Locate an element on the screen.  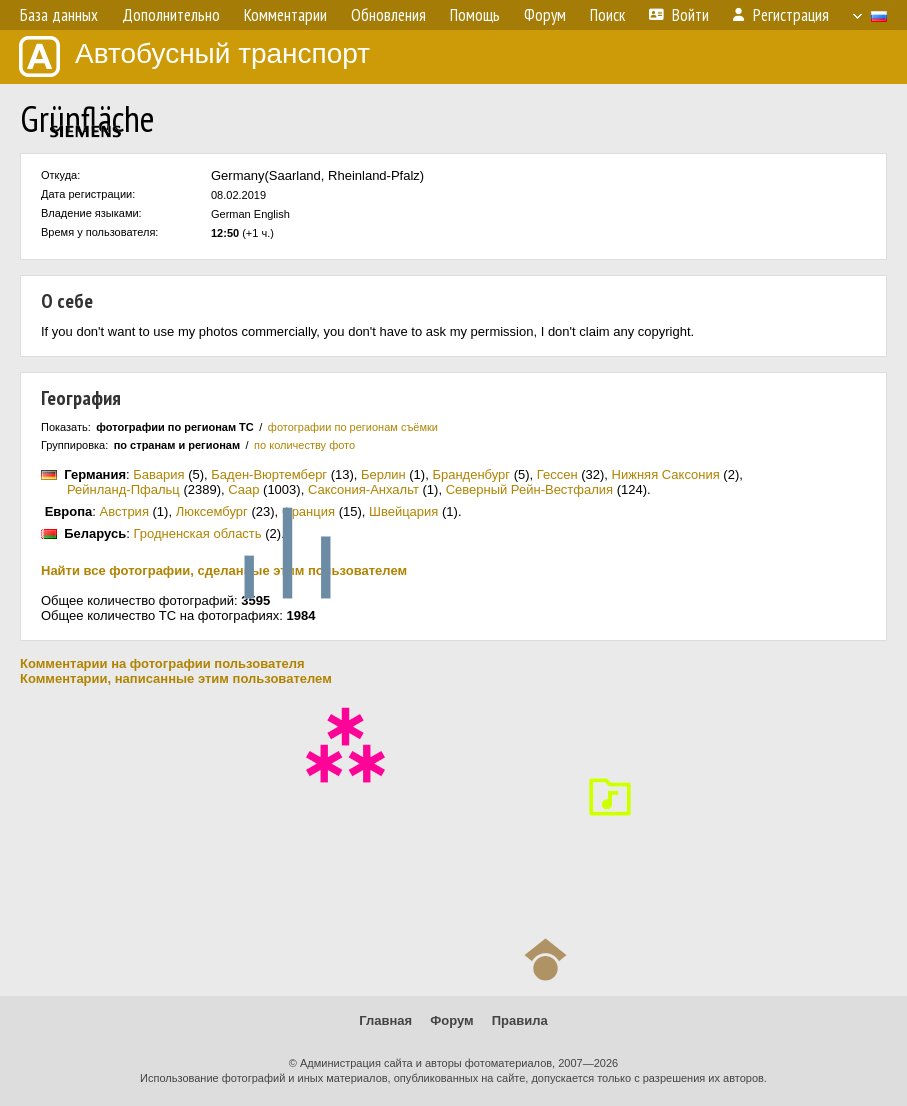
Siemens company logo is located at coordinates (85, 131).